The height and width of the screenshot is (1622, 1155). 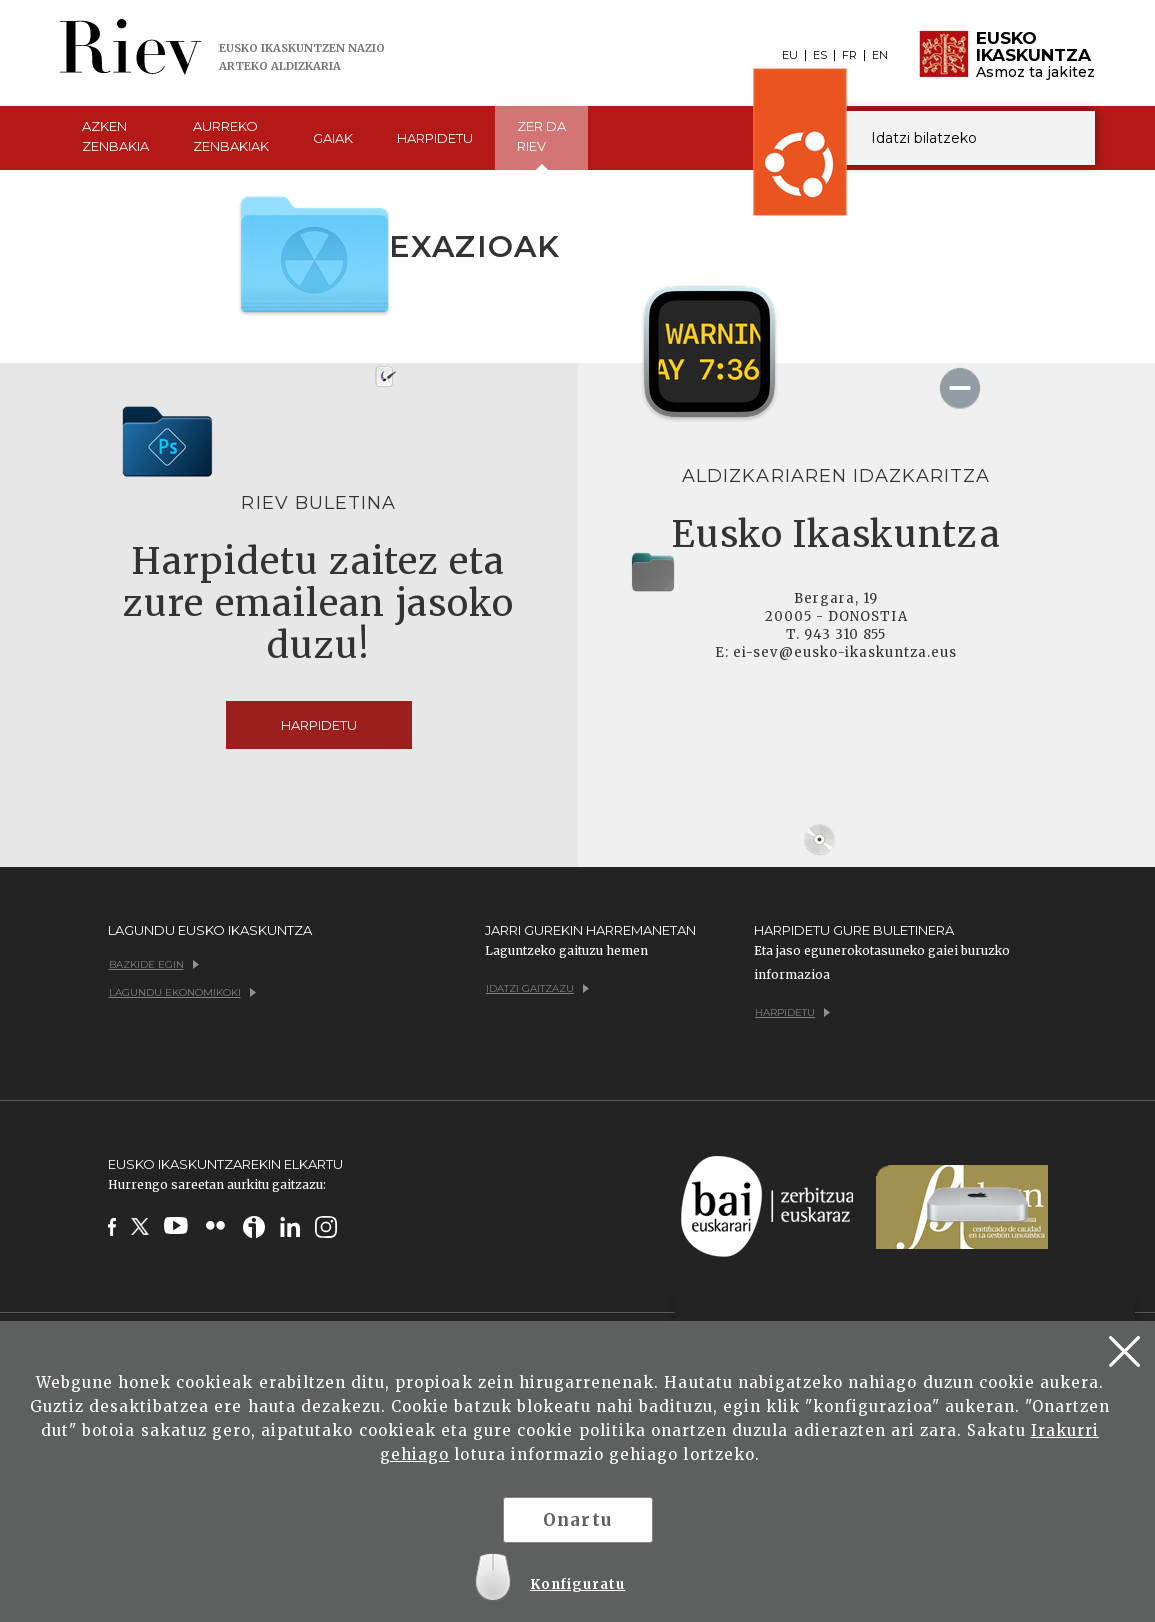 I want to click on open the ubuntu system menu, so click(x=800, y=142).